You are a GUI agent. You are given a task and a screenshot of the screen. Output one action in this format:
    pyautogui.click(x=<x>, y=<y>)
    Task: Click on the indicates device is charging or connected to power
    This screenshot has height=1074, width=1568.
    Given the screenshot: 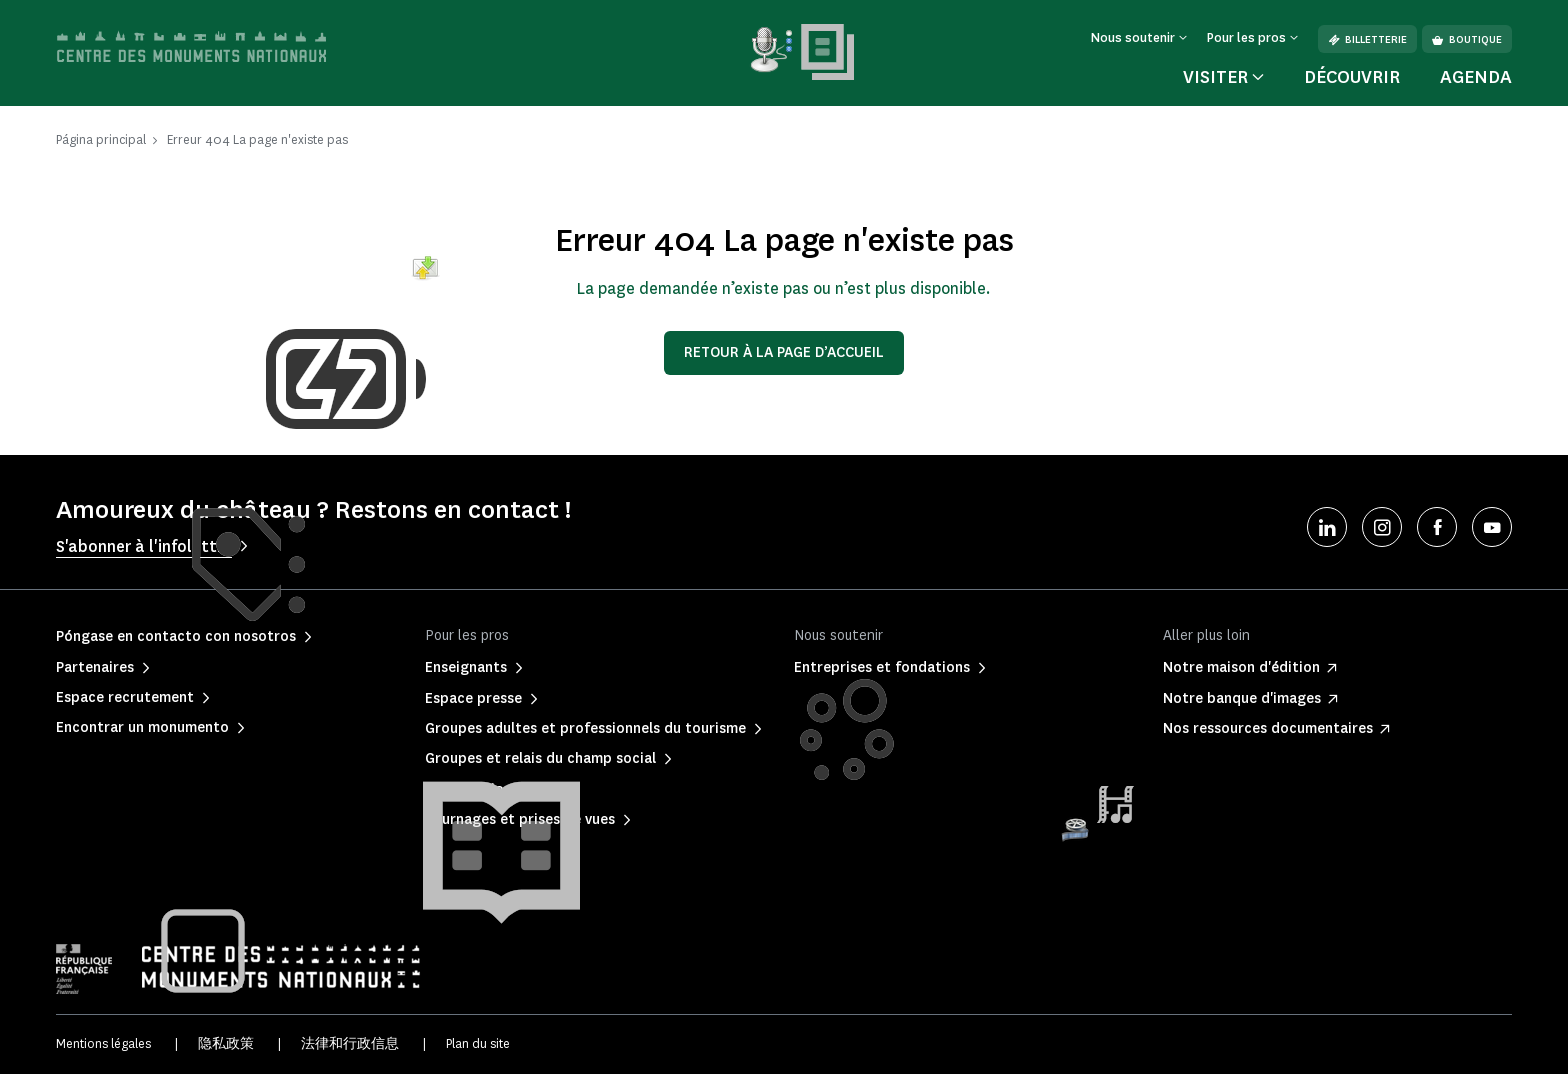 What is the action you would take?
    pyautogui.click(x=346, y=379)
    